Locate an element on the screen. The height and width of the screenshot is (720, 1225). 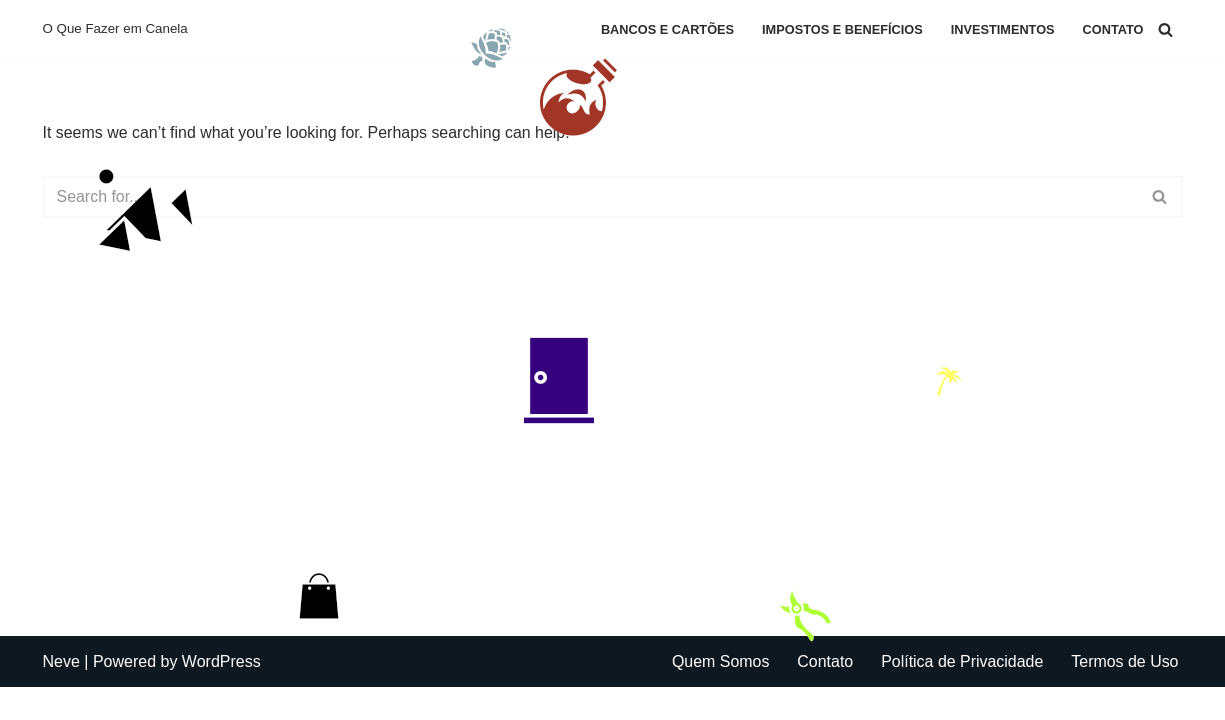
access gardening or pruning tools is located at coordinates (805, 616).